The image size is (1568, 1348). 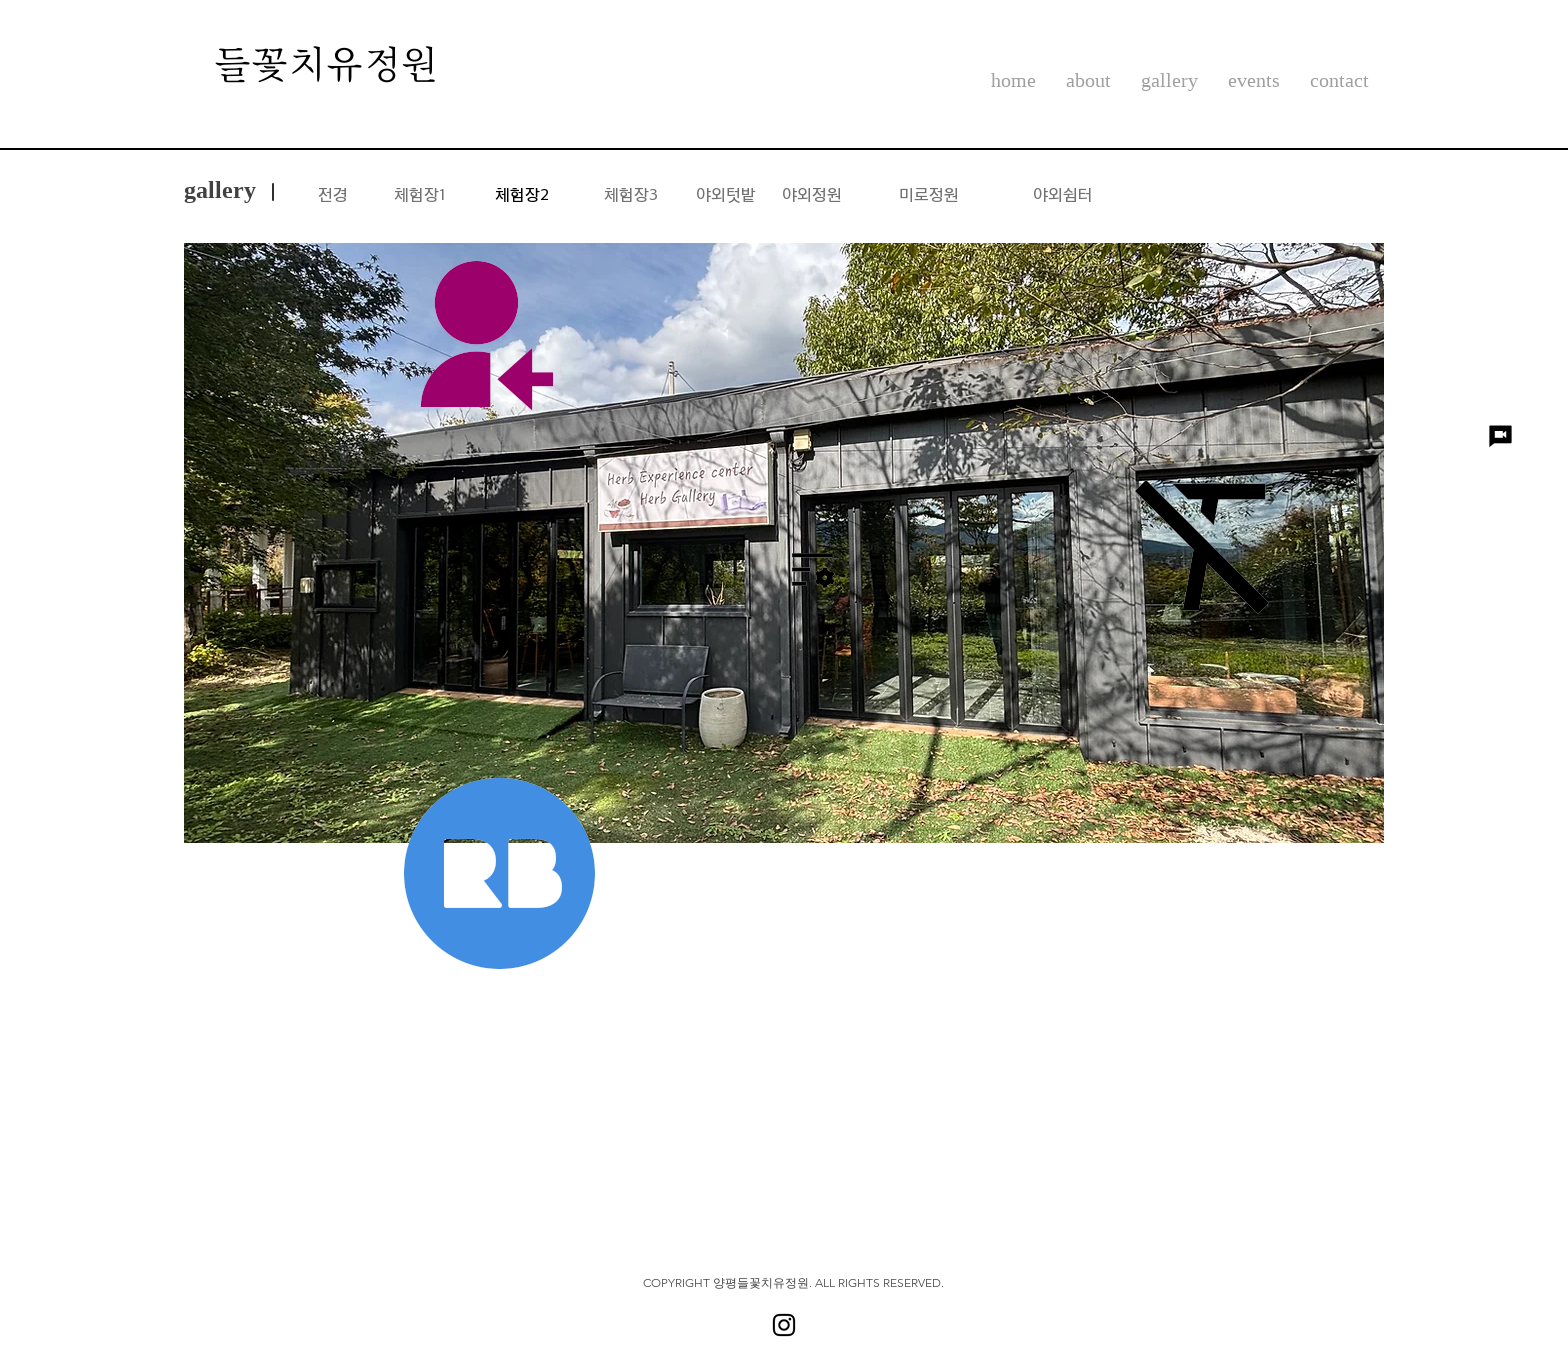 What do you see at coordinates (499, 873) in the screenshot?
I see `open the Redbubble app` at bounding box center [499, 873].